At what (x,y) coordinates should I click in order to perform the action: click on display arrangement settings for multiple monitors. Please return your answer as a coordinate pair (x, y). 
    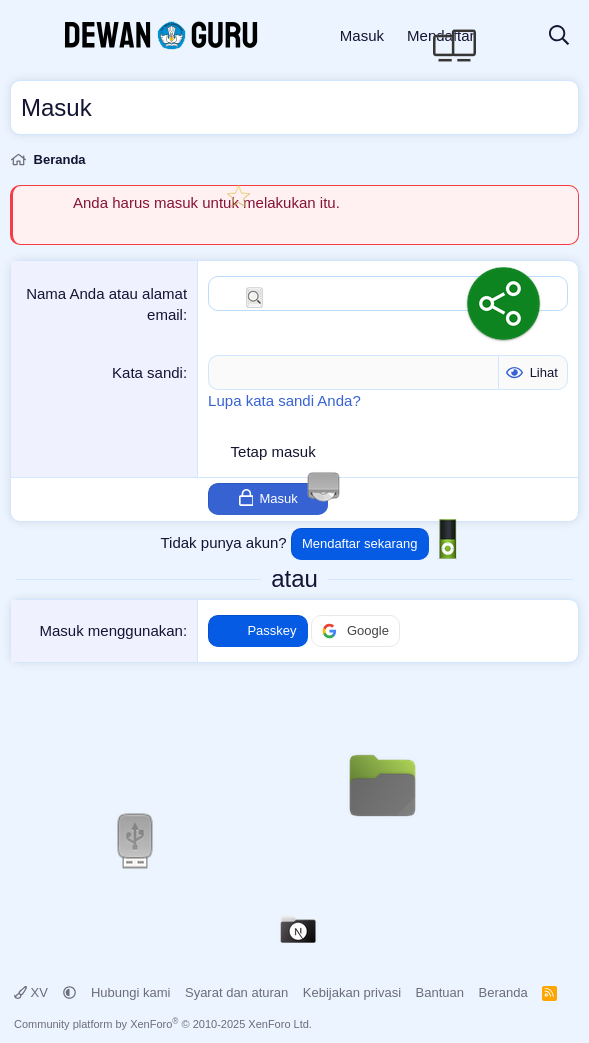
    Looking at the image, I should click on (454, 45).